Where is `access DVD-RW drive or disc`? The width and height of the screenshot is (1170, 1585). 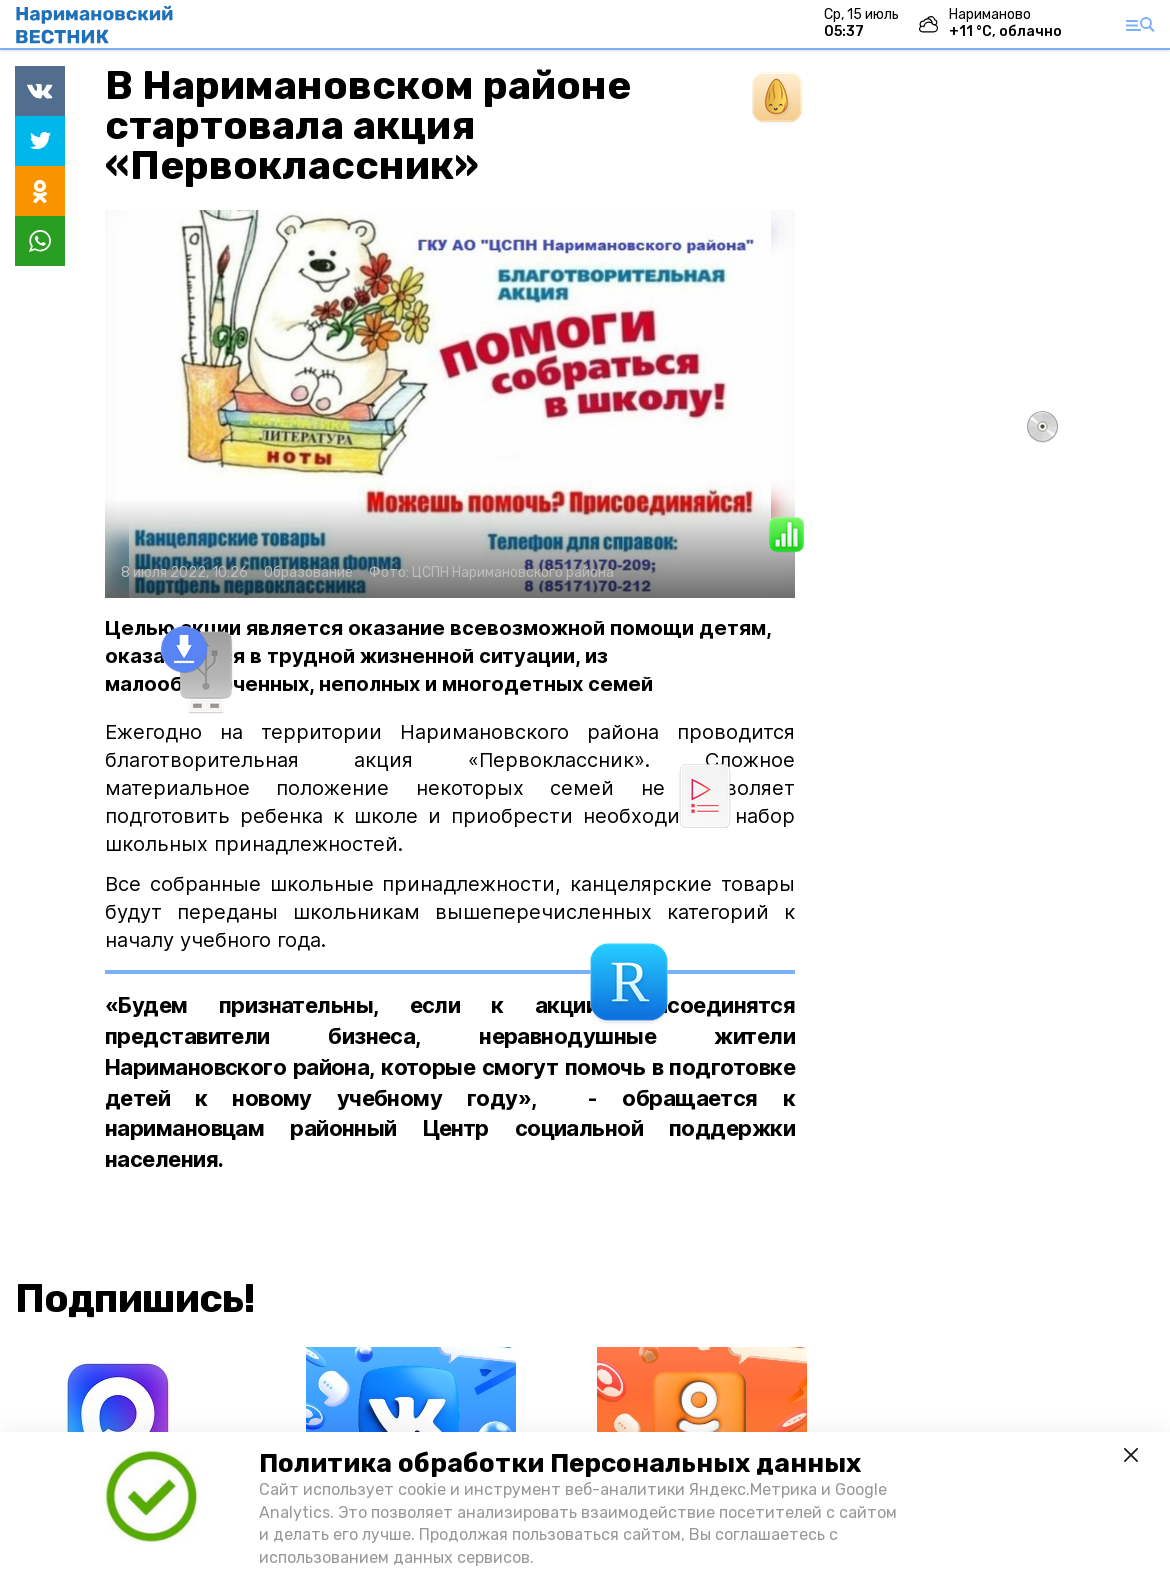
access DVD-RW drive or disc is located at coordinates (1042, 426).